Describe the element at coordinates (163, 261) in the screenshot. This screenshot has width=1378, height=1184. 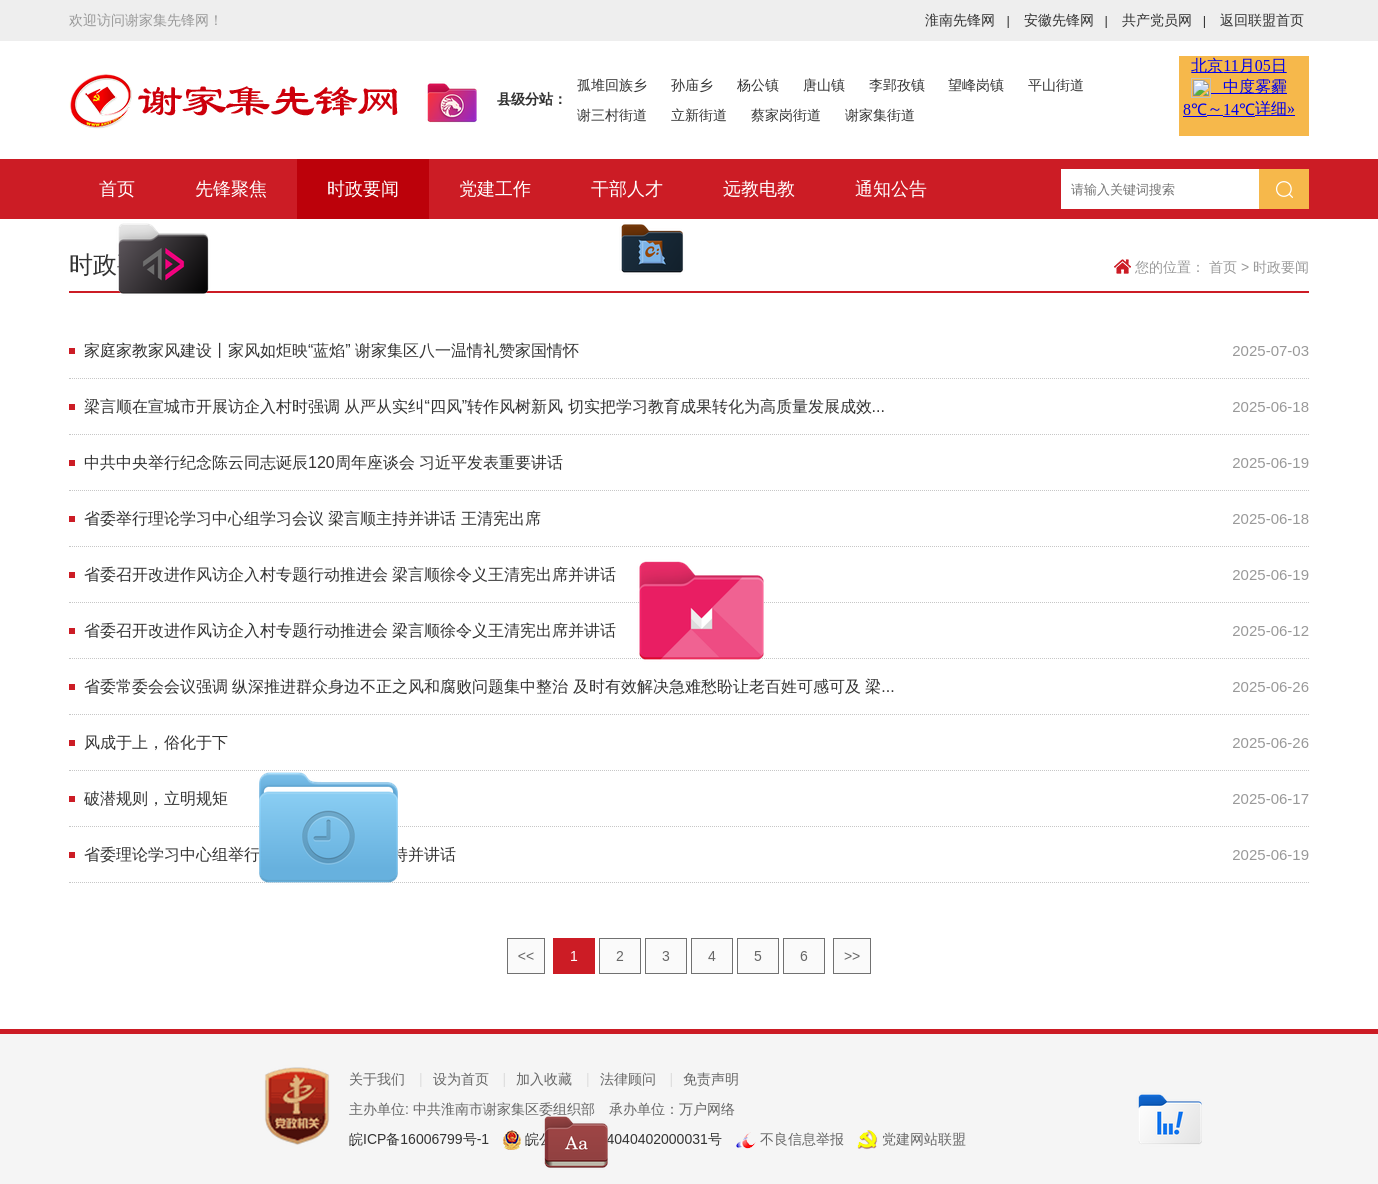
I see `folder containing ActivityPub or federated social media content` at that location.